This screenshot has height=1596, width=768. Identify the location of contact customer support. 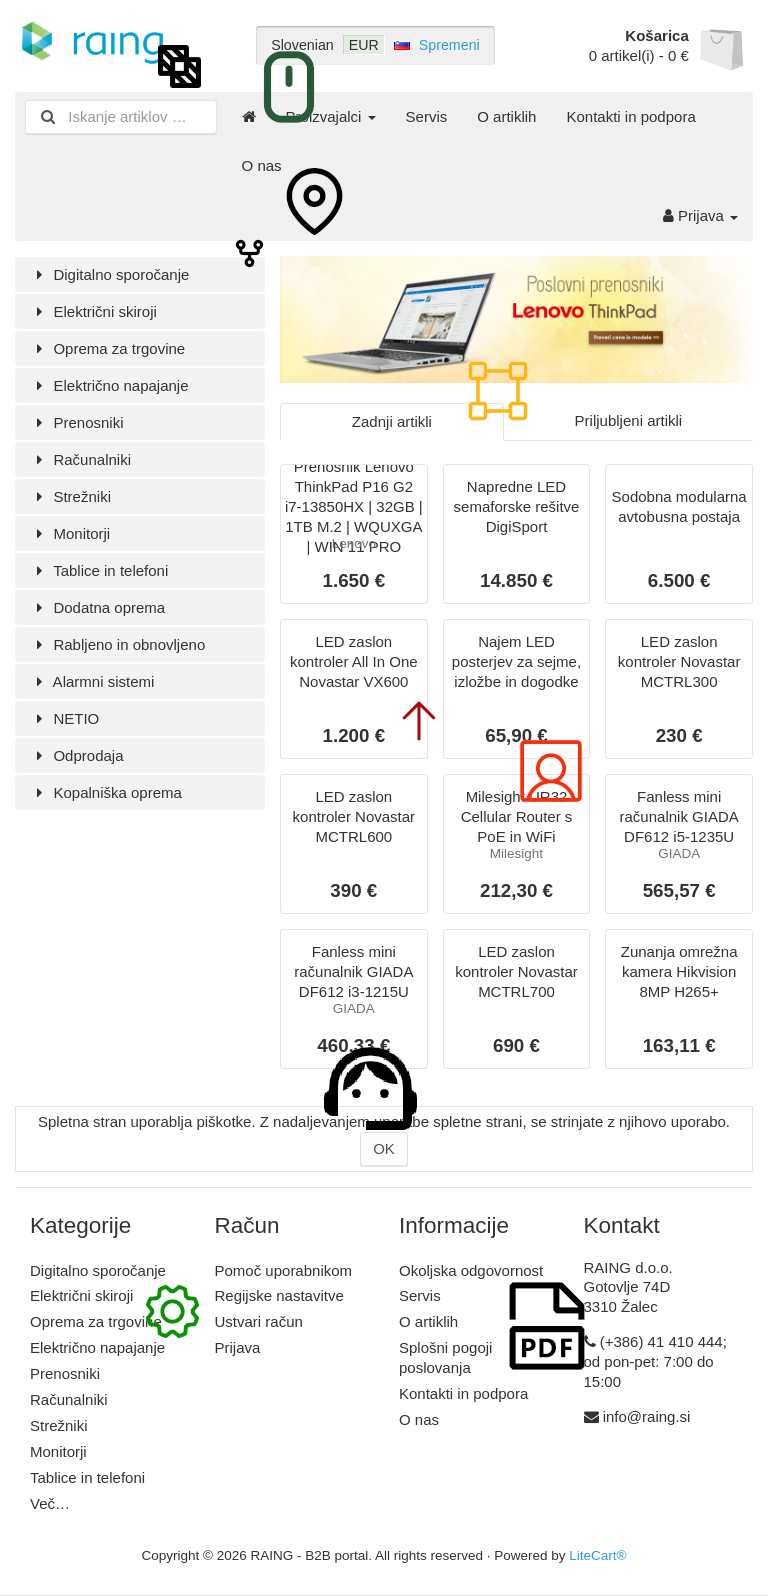
(370, 1088).